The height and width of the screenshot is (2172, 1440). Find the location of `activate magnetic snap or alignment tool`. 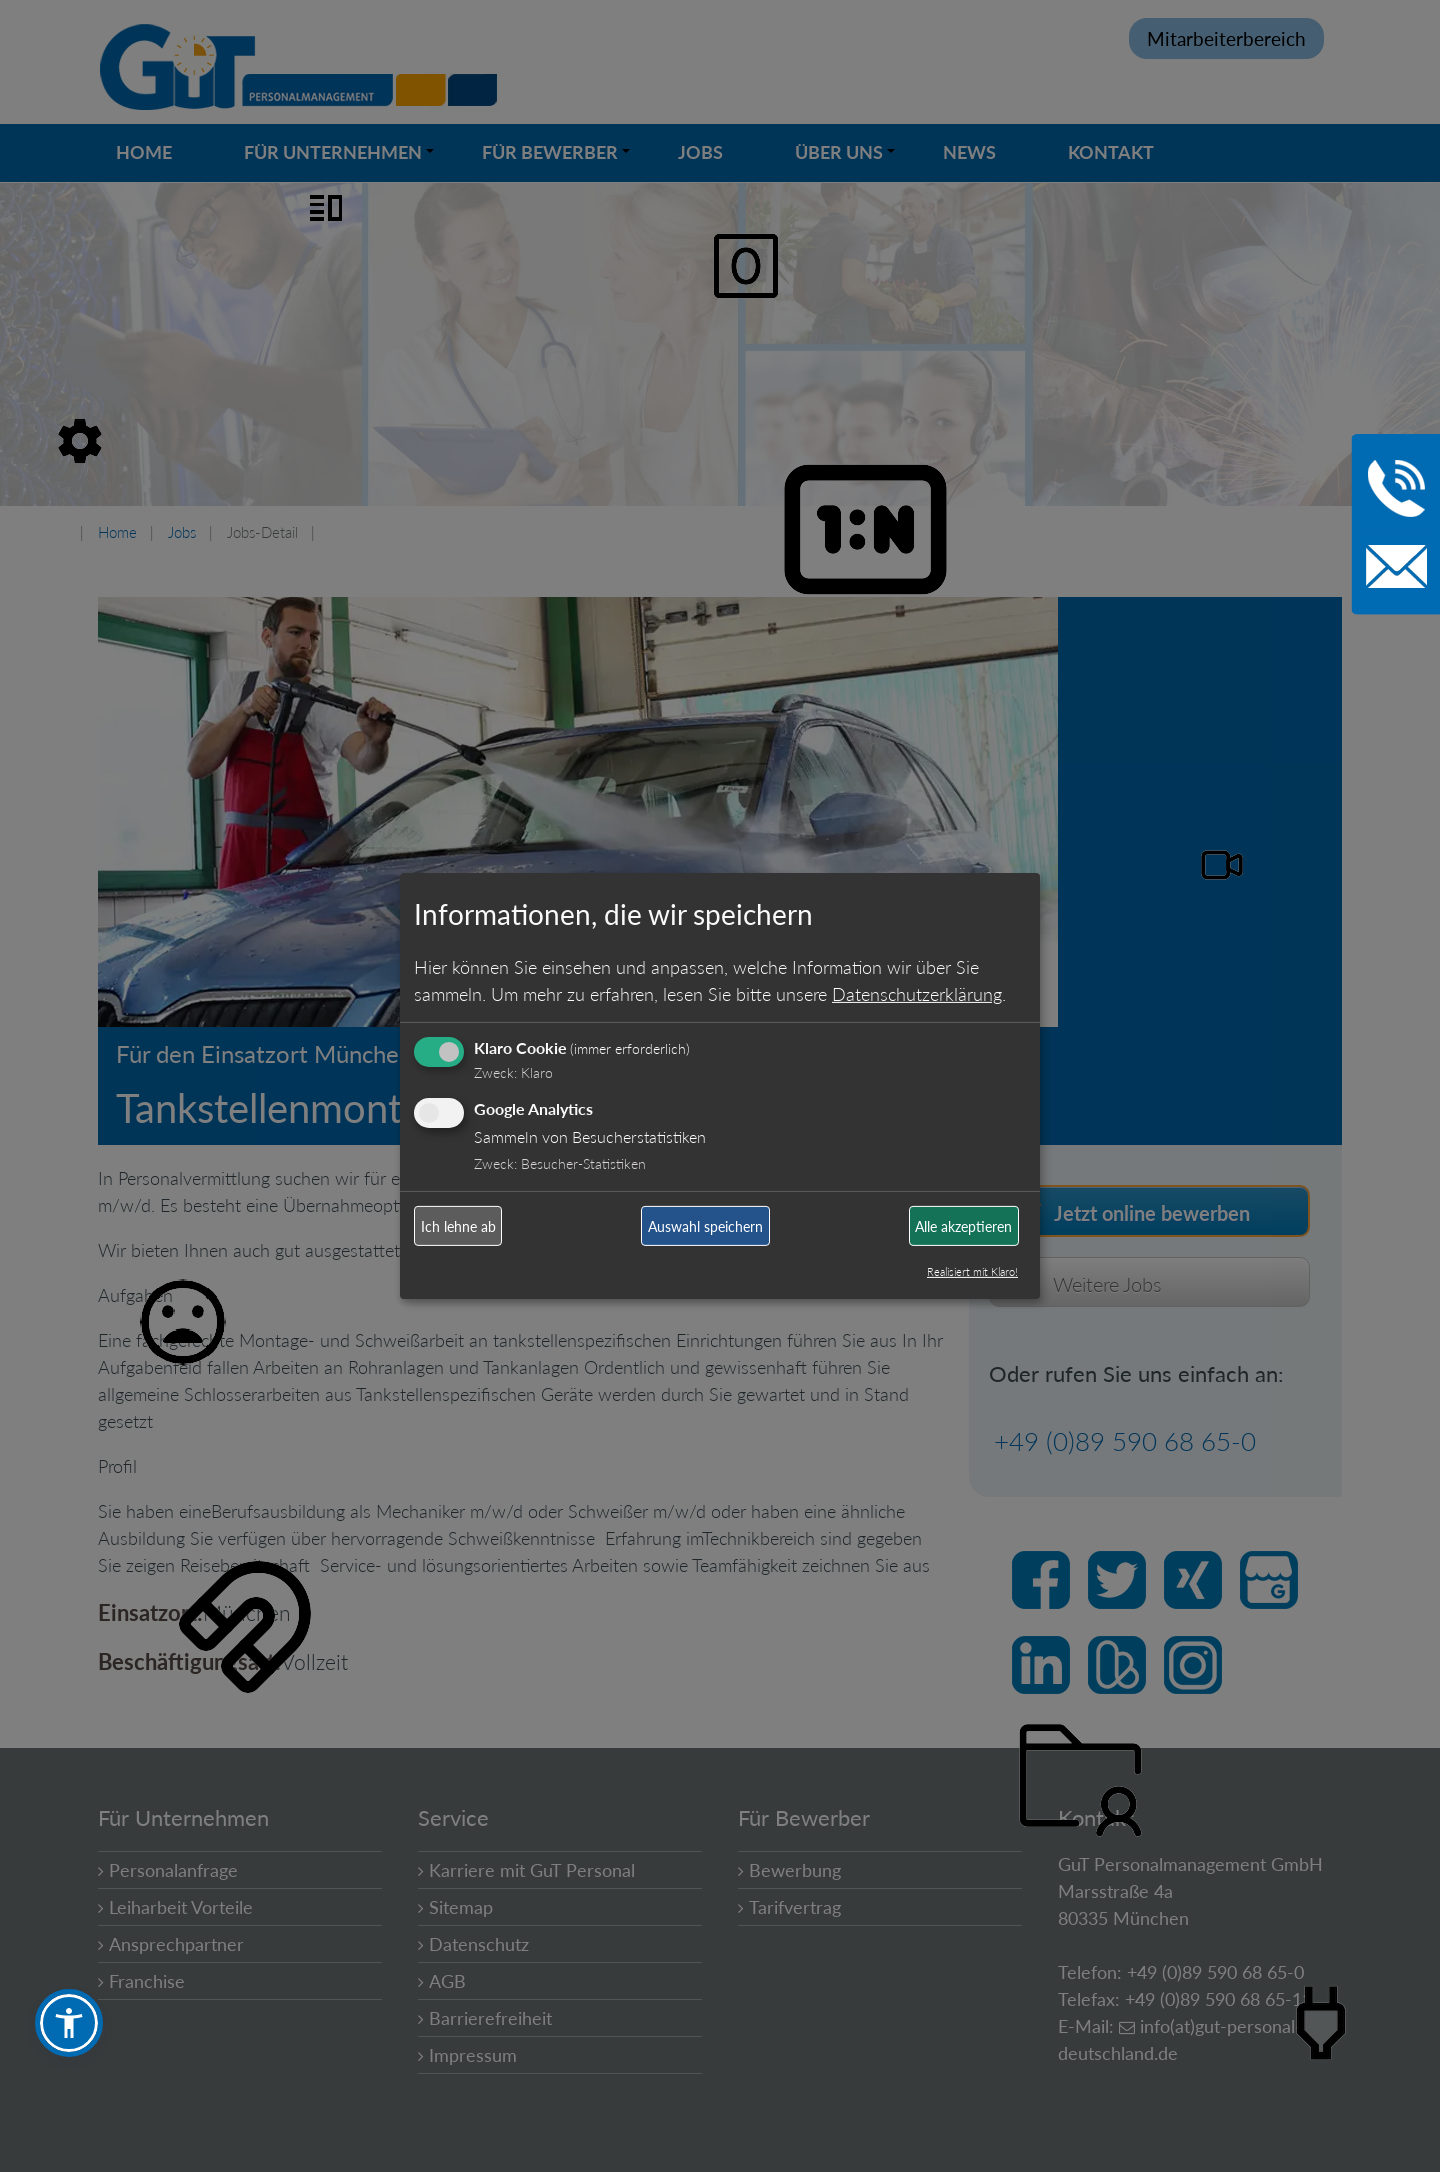

activate magnetic snap or alignment tool is located at coordinates (245, 1627).